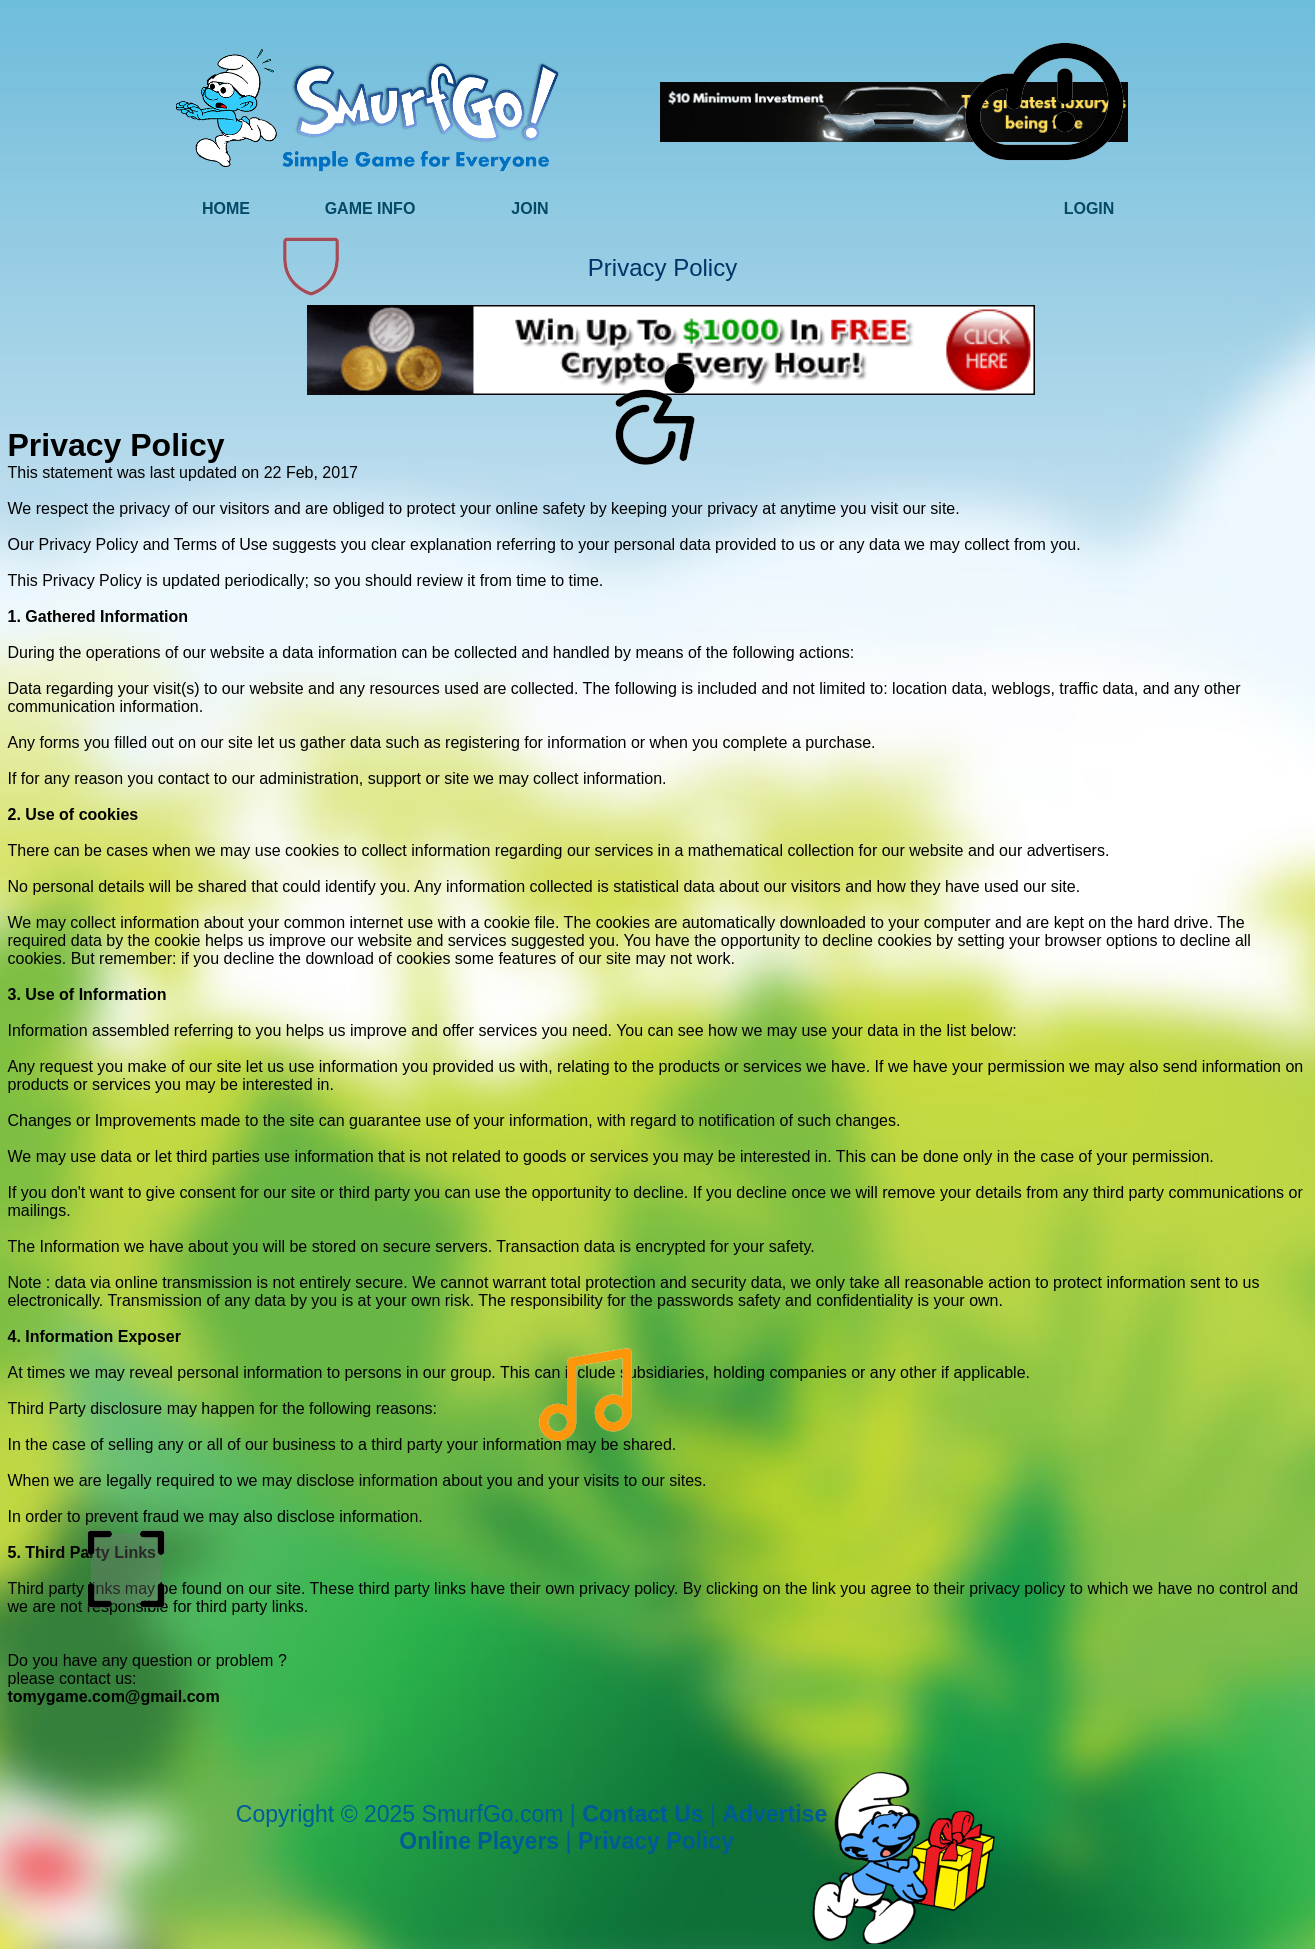 The height and width of the screenshot is (1949, 1315). Describe the element at coordinates (657, 416) in the screenshot. I see `indicates wheelchair accessible facilities` at that location.